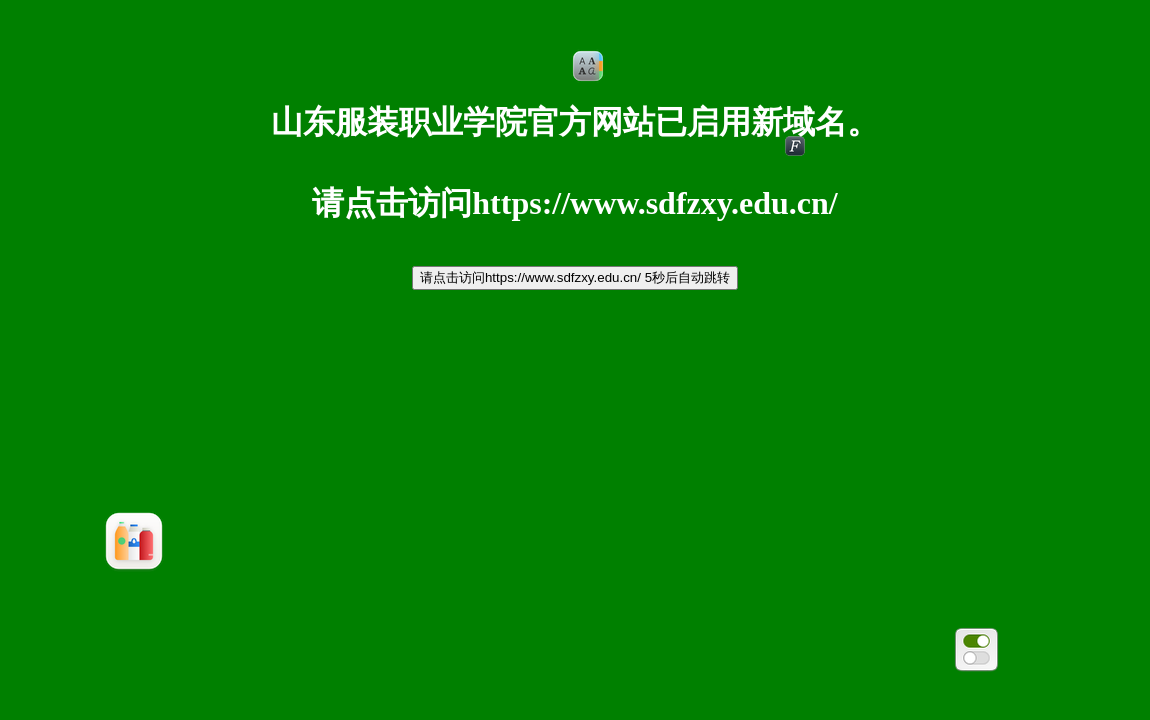  I want to click on open Bottles app to run Windows software, so click(134, 541).